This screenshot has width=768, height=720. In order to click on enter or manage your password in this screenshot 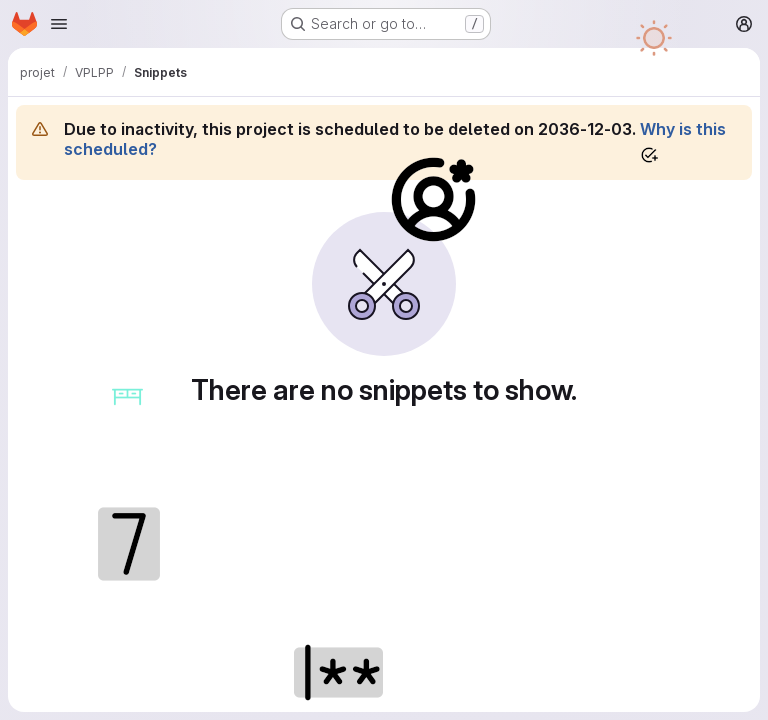, I will do `click(338, 672)`.